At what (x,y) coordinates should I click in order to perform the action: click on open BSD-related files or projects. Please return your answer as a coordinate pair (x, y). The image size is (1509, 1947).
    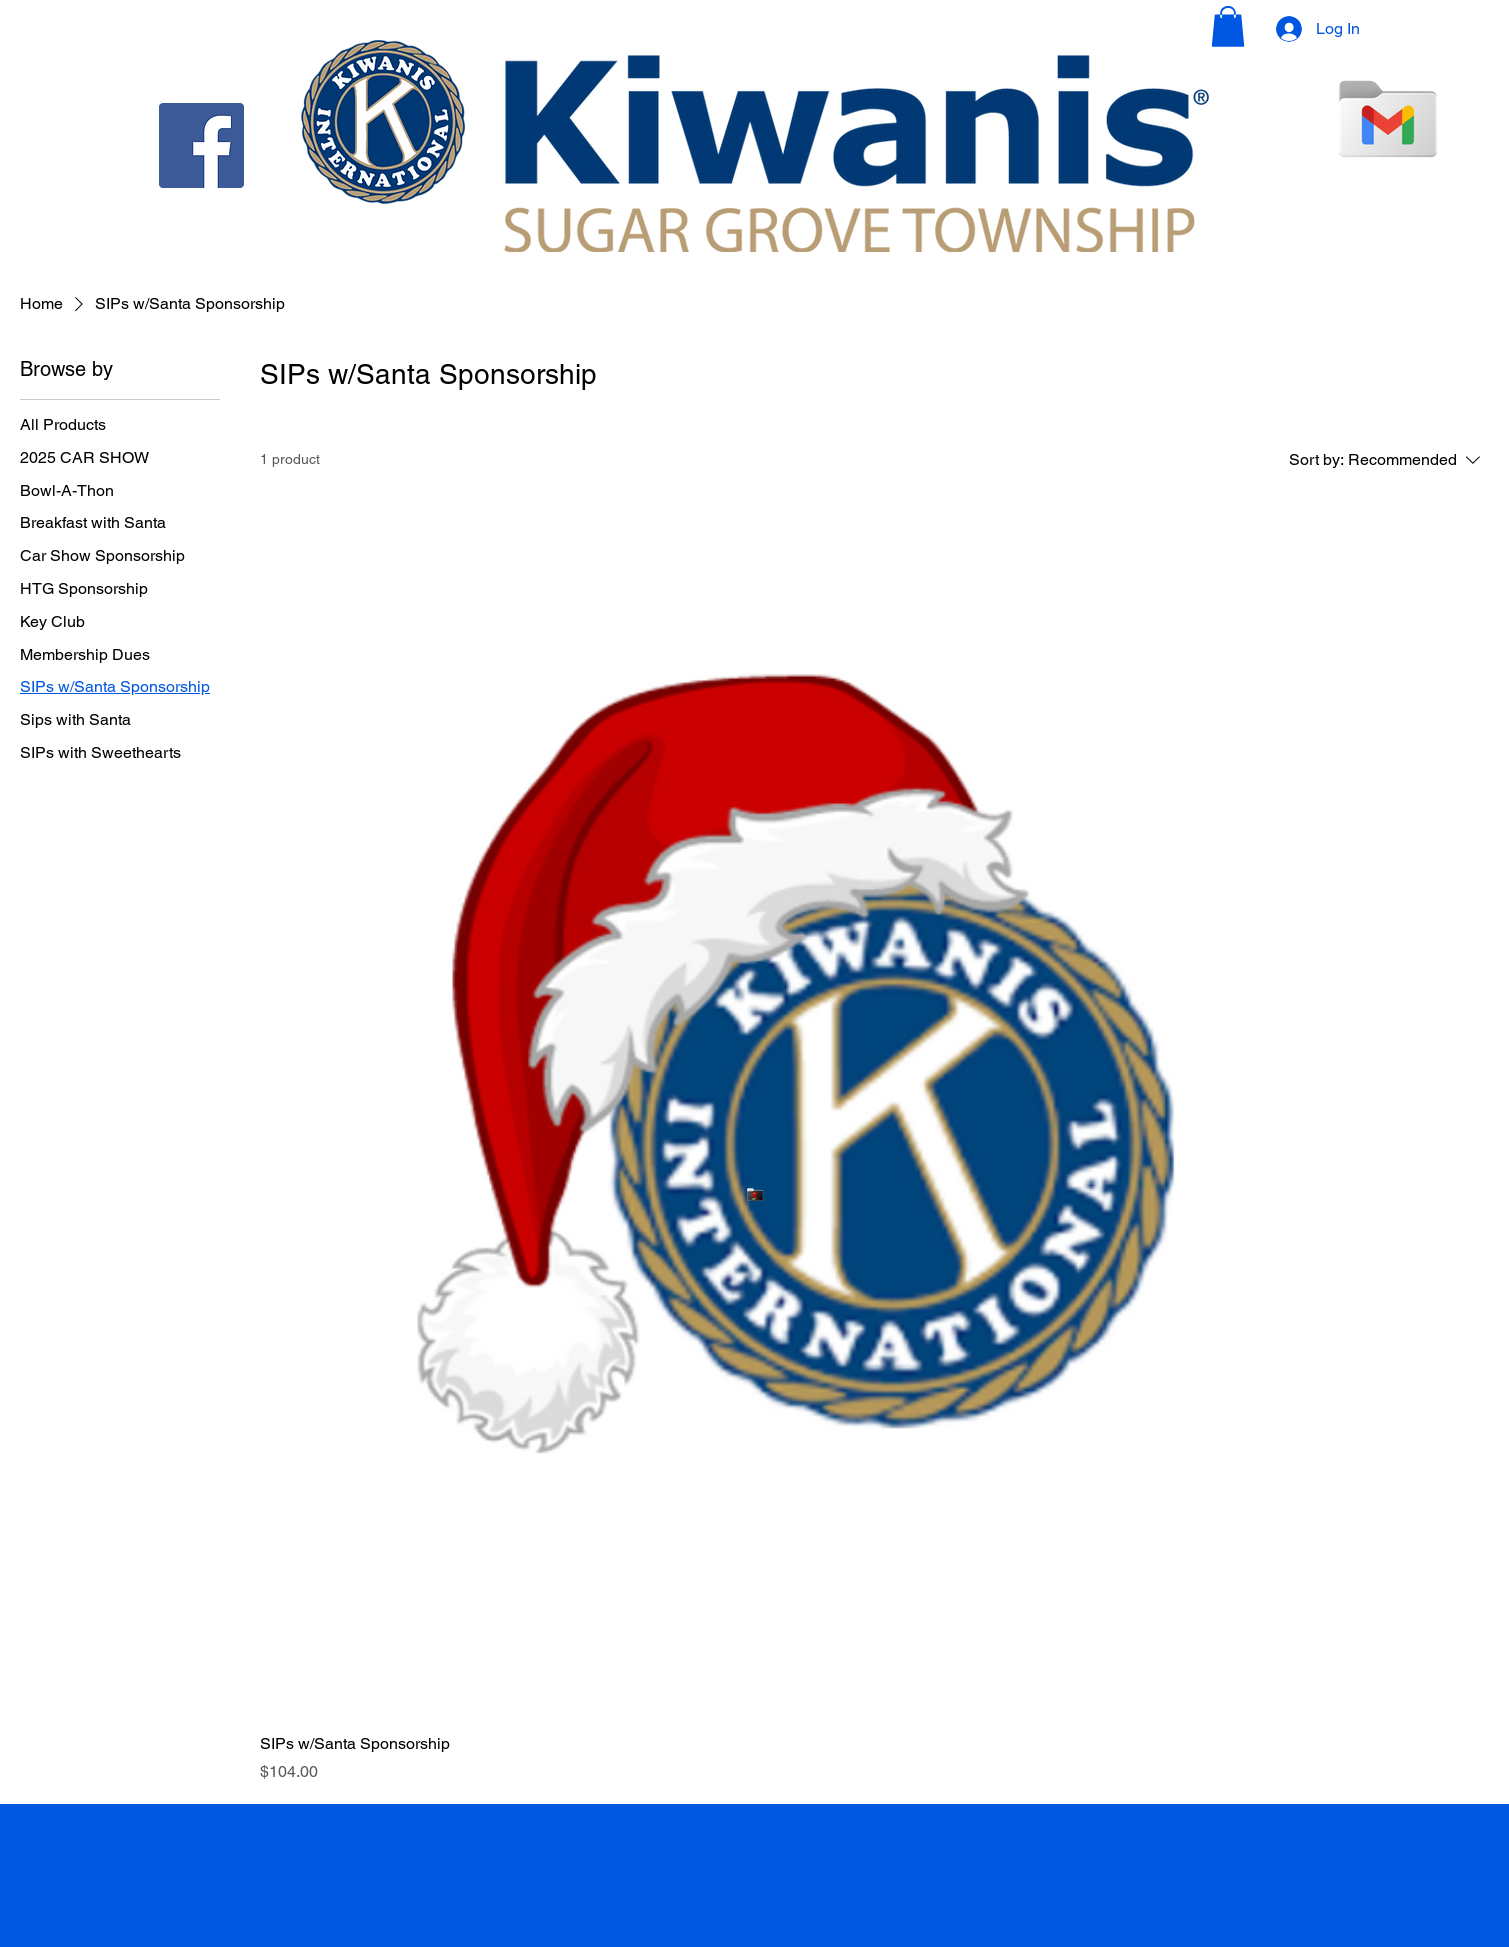
    Looking at the image, I should click on (755, 1195).